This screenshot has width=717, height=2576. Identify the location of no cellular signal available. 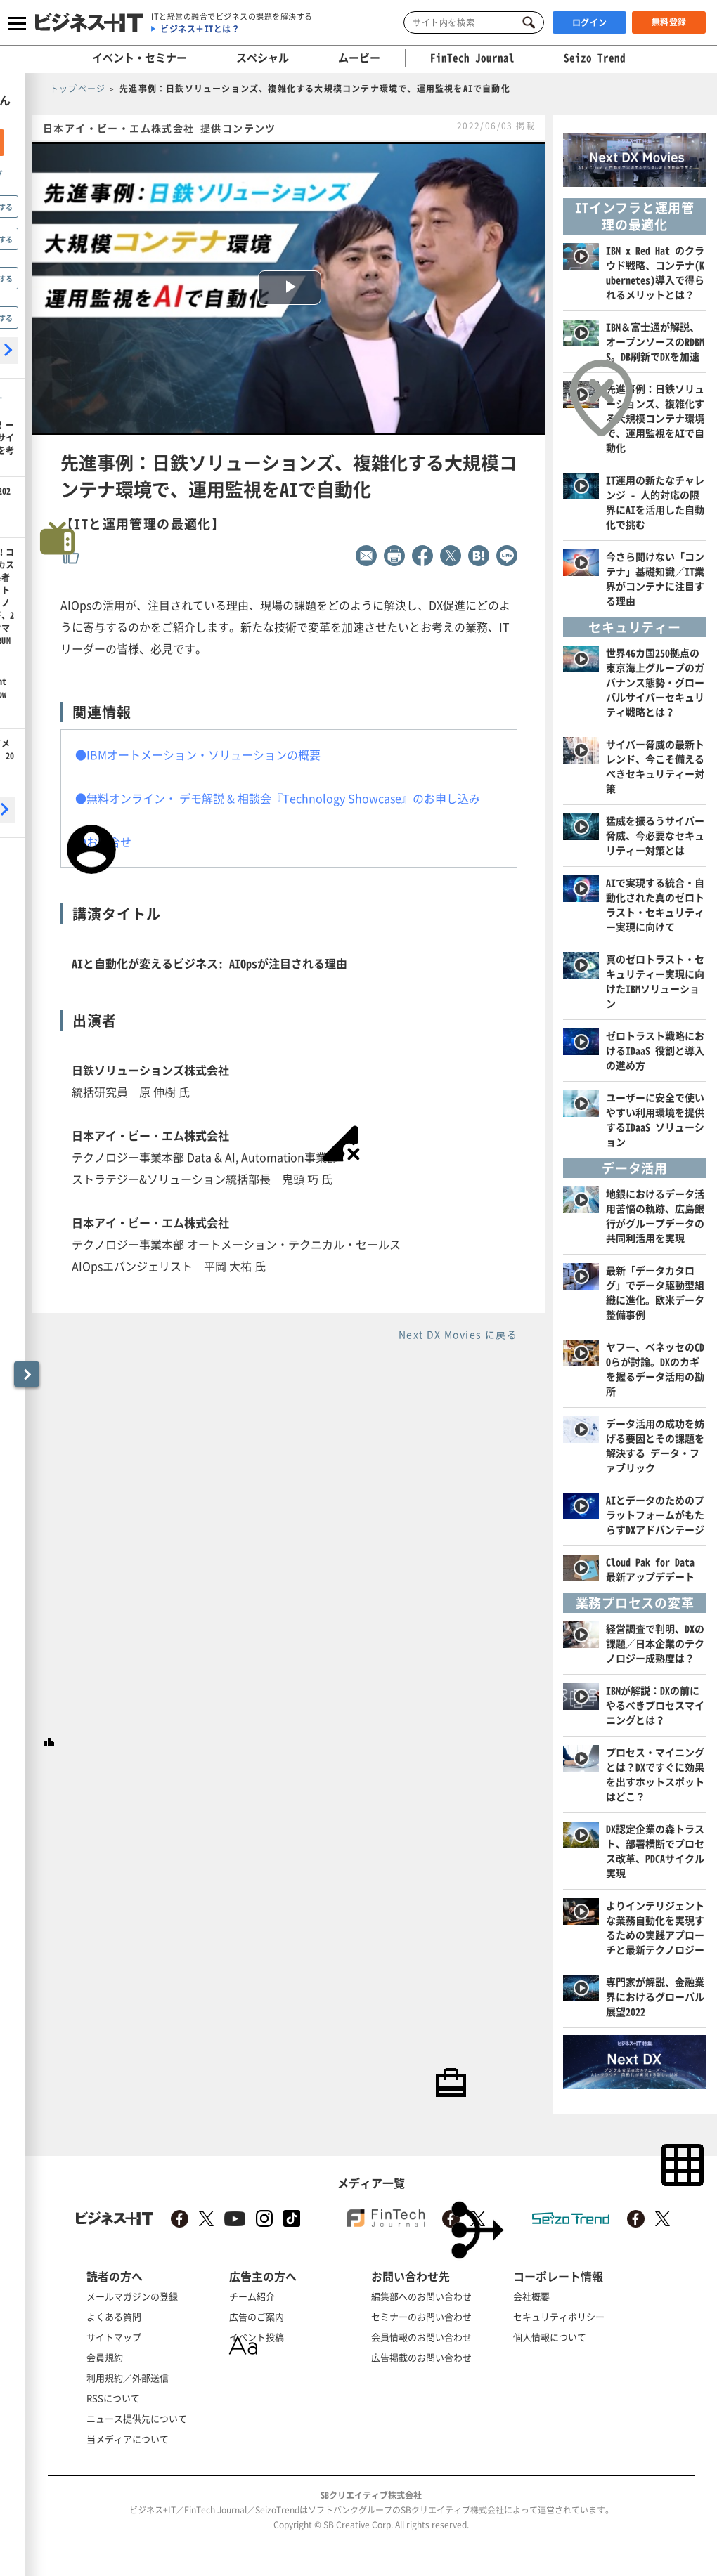
(343, 1145).